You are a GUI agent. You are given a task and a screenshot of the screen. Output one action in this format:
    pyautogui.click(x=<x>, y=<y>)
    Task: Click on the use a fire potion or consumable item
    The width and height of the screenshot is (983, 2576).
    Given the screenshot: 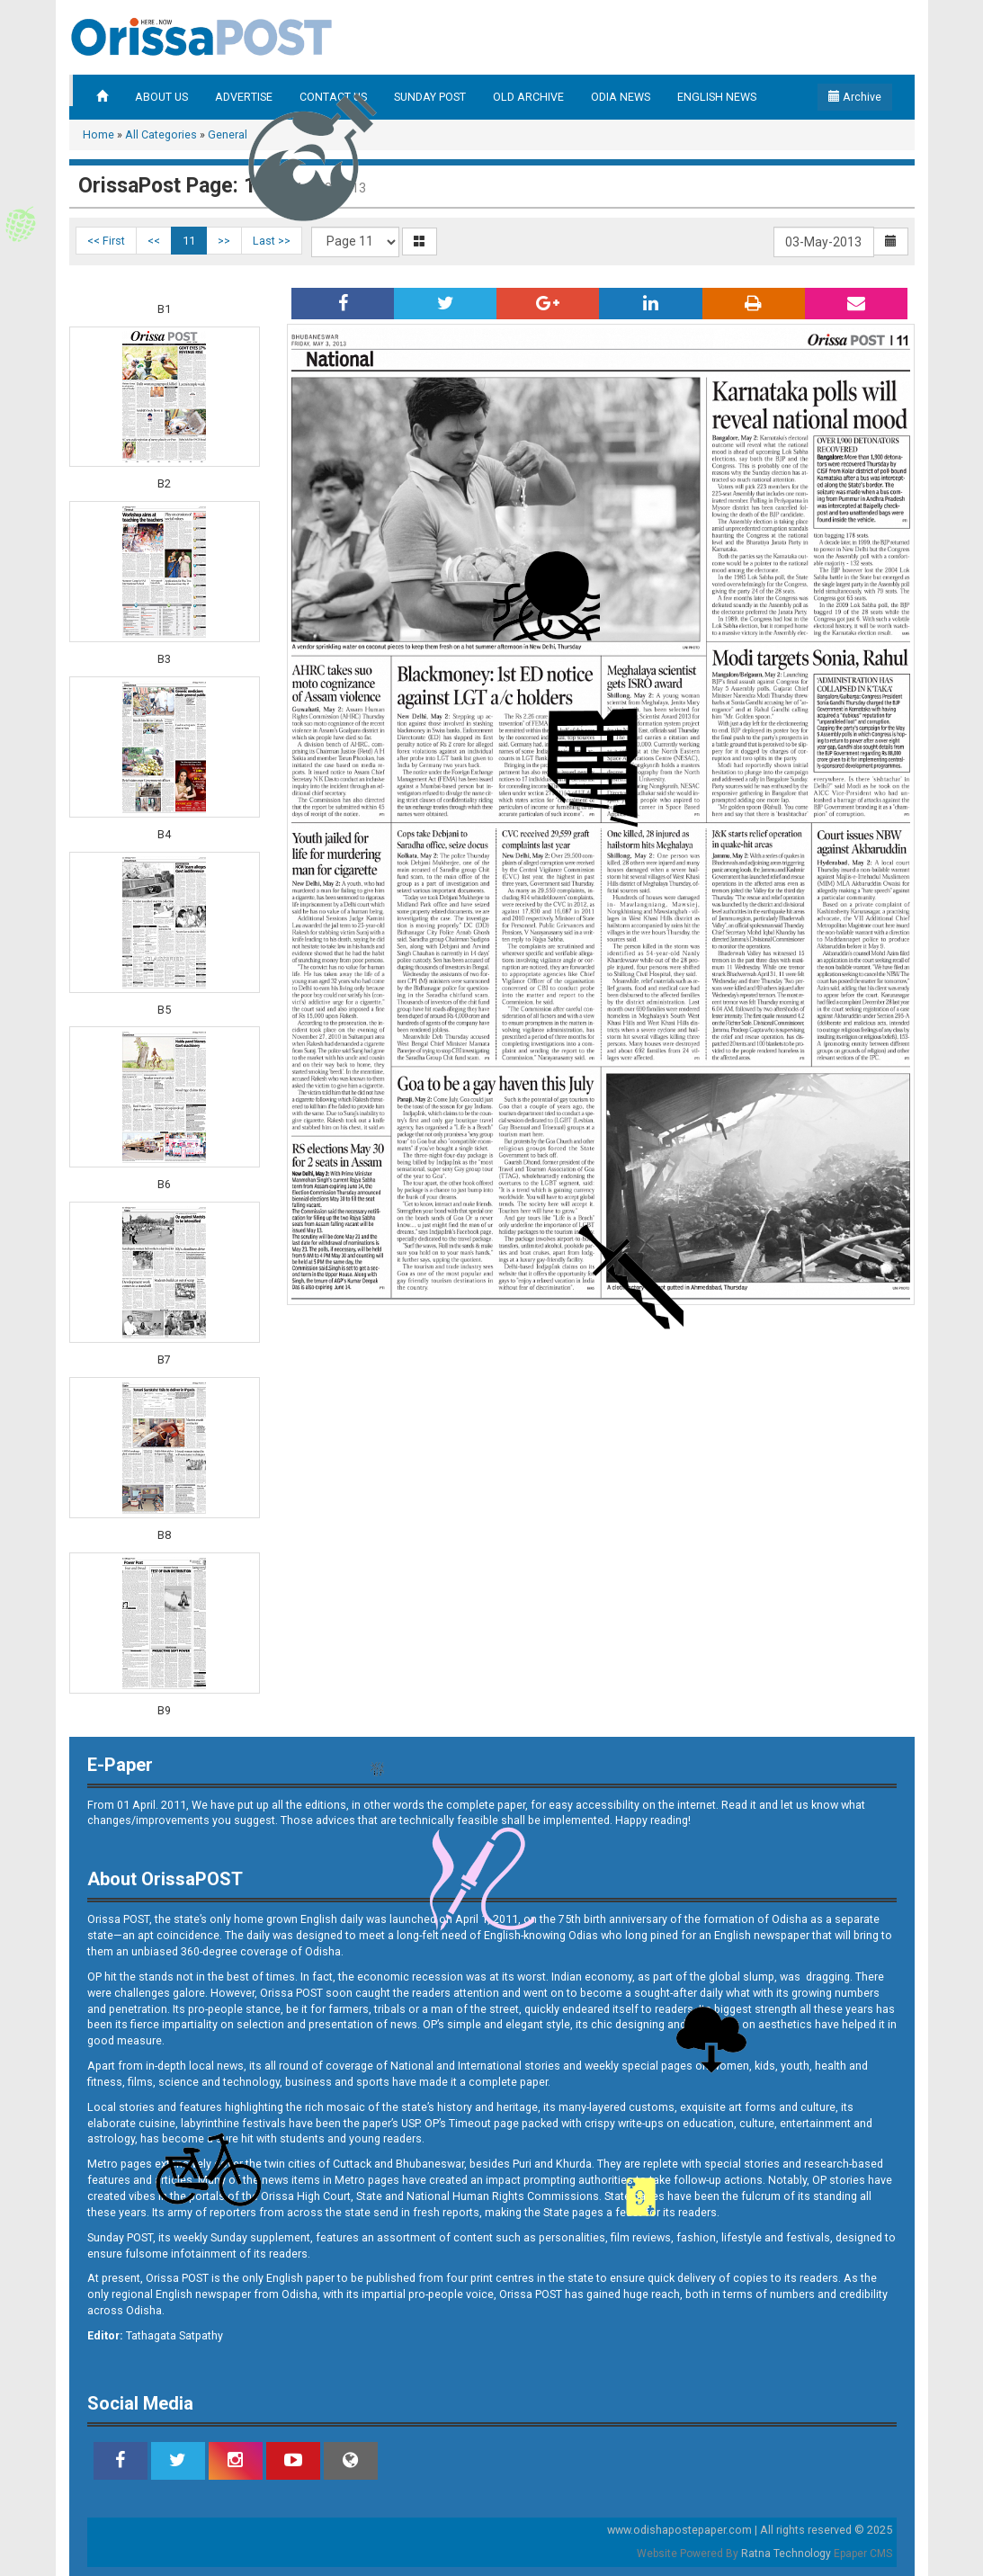 What is the action you would take?
    pyautogui.click(x=313, y=157)
    